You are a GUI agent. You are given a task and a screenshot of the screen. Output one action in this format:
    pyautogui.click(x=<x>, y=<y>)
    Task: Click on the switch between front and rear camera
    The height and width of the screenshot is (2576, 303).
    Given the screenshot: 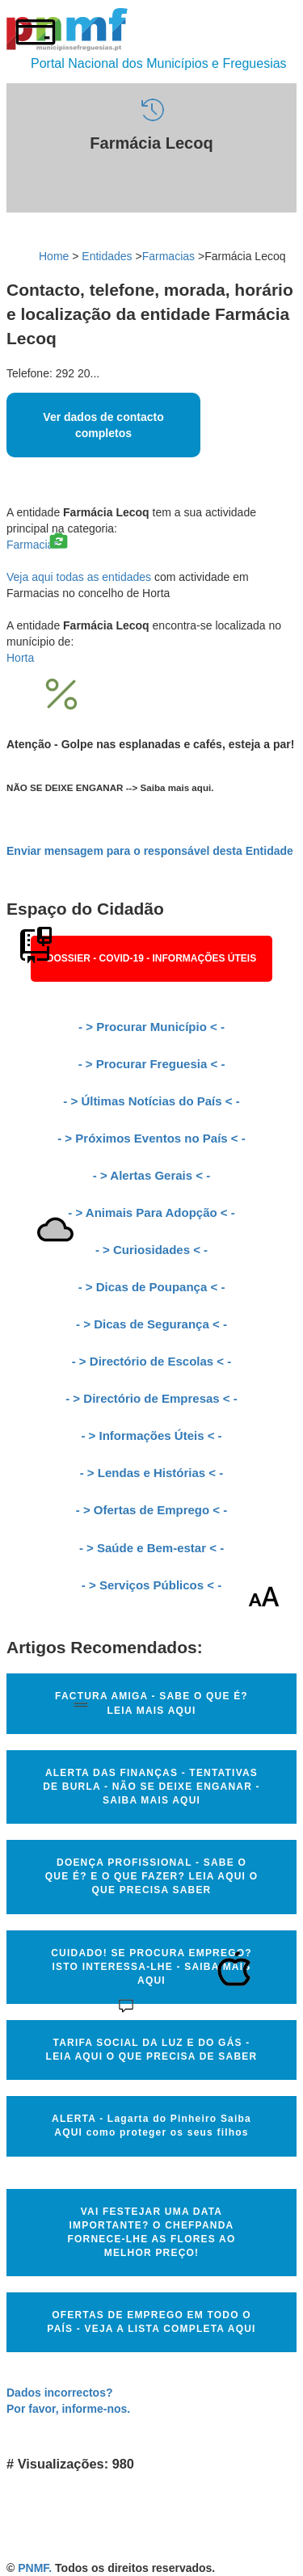 What is the action you would take?
    pyautogui.click(x=58, y=541)
    